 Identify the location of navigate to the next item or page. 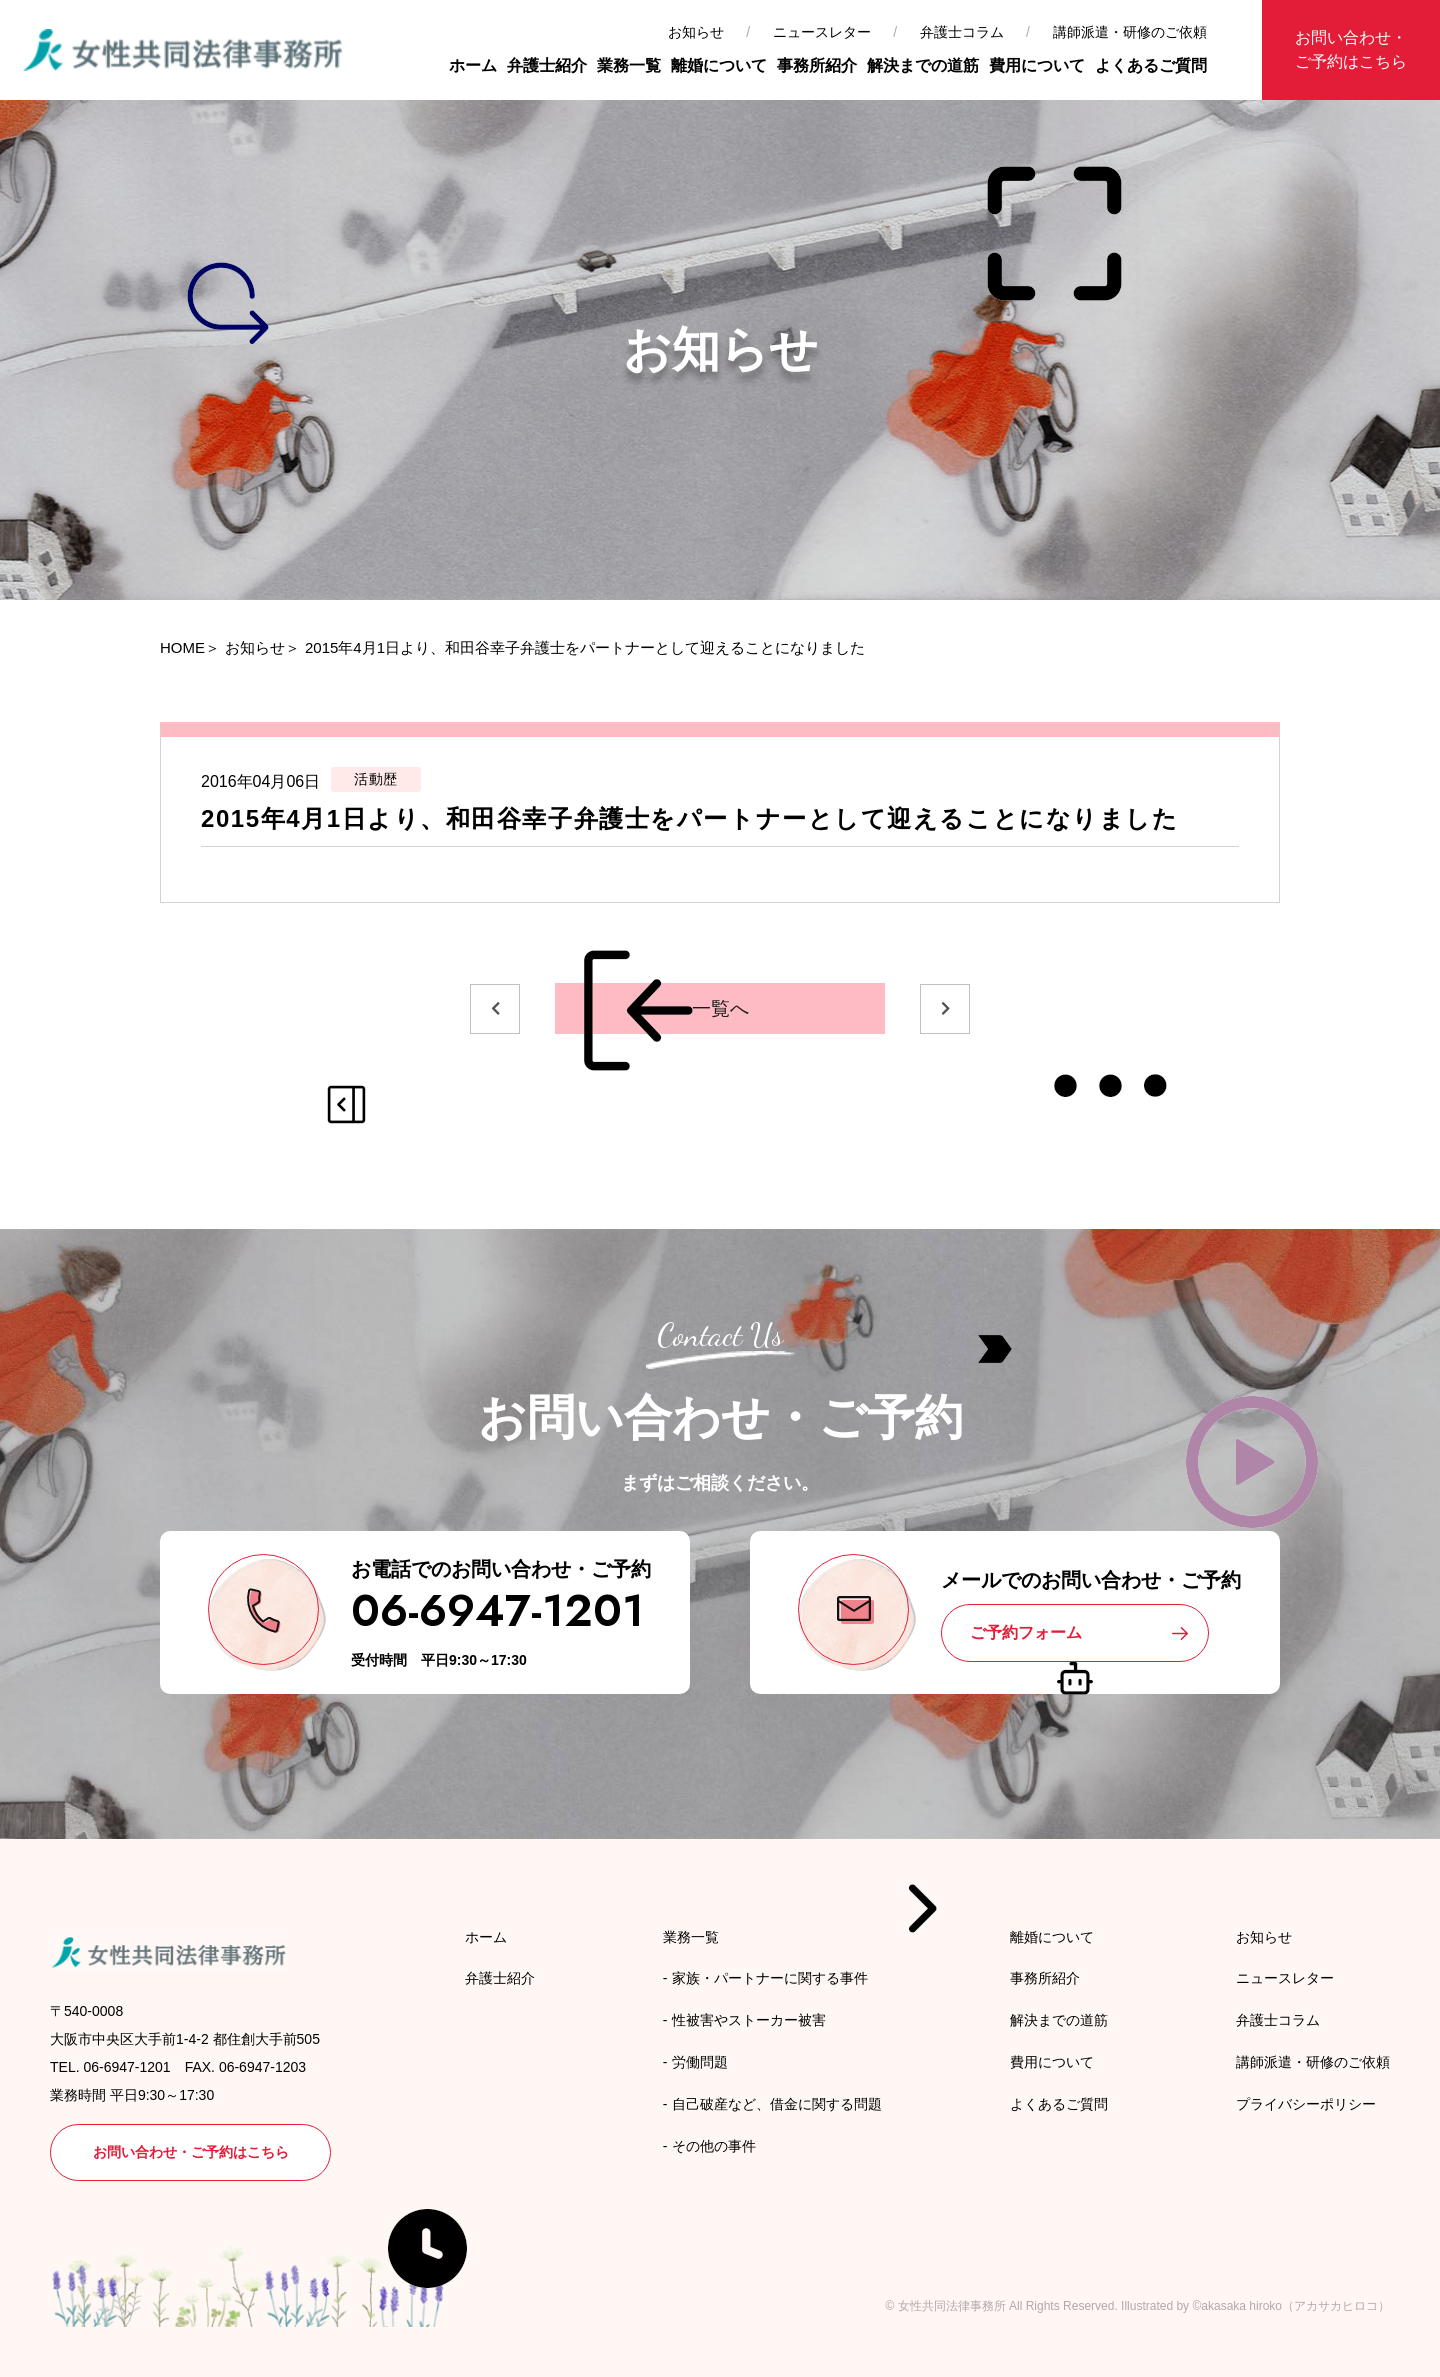
(918, 1908).